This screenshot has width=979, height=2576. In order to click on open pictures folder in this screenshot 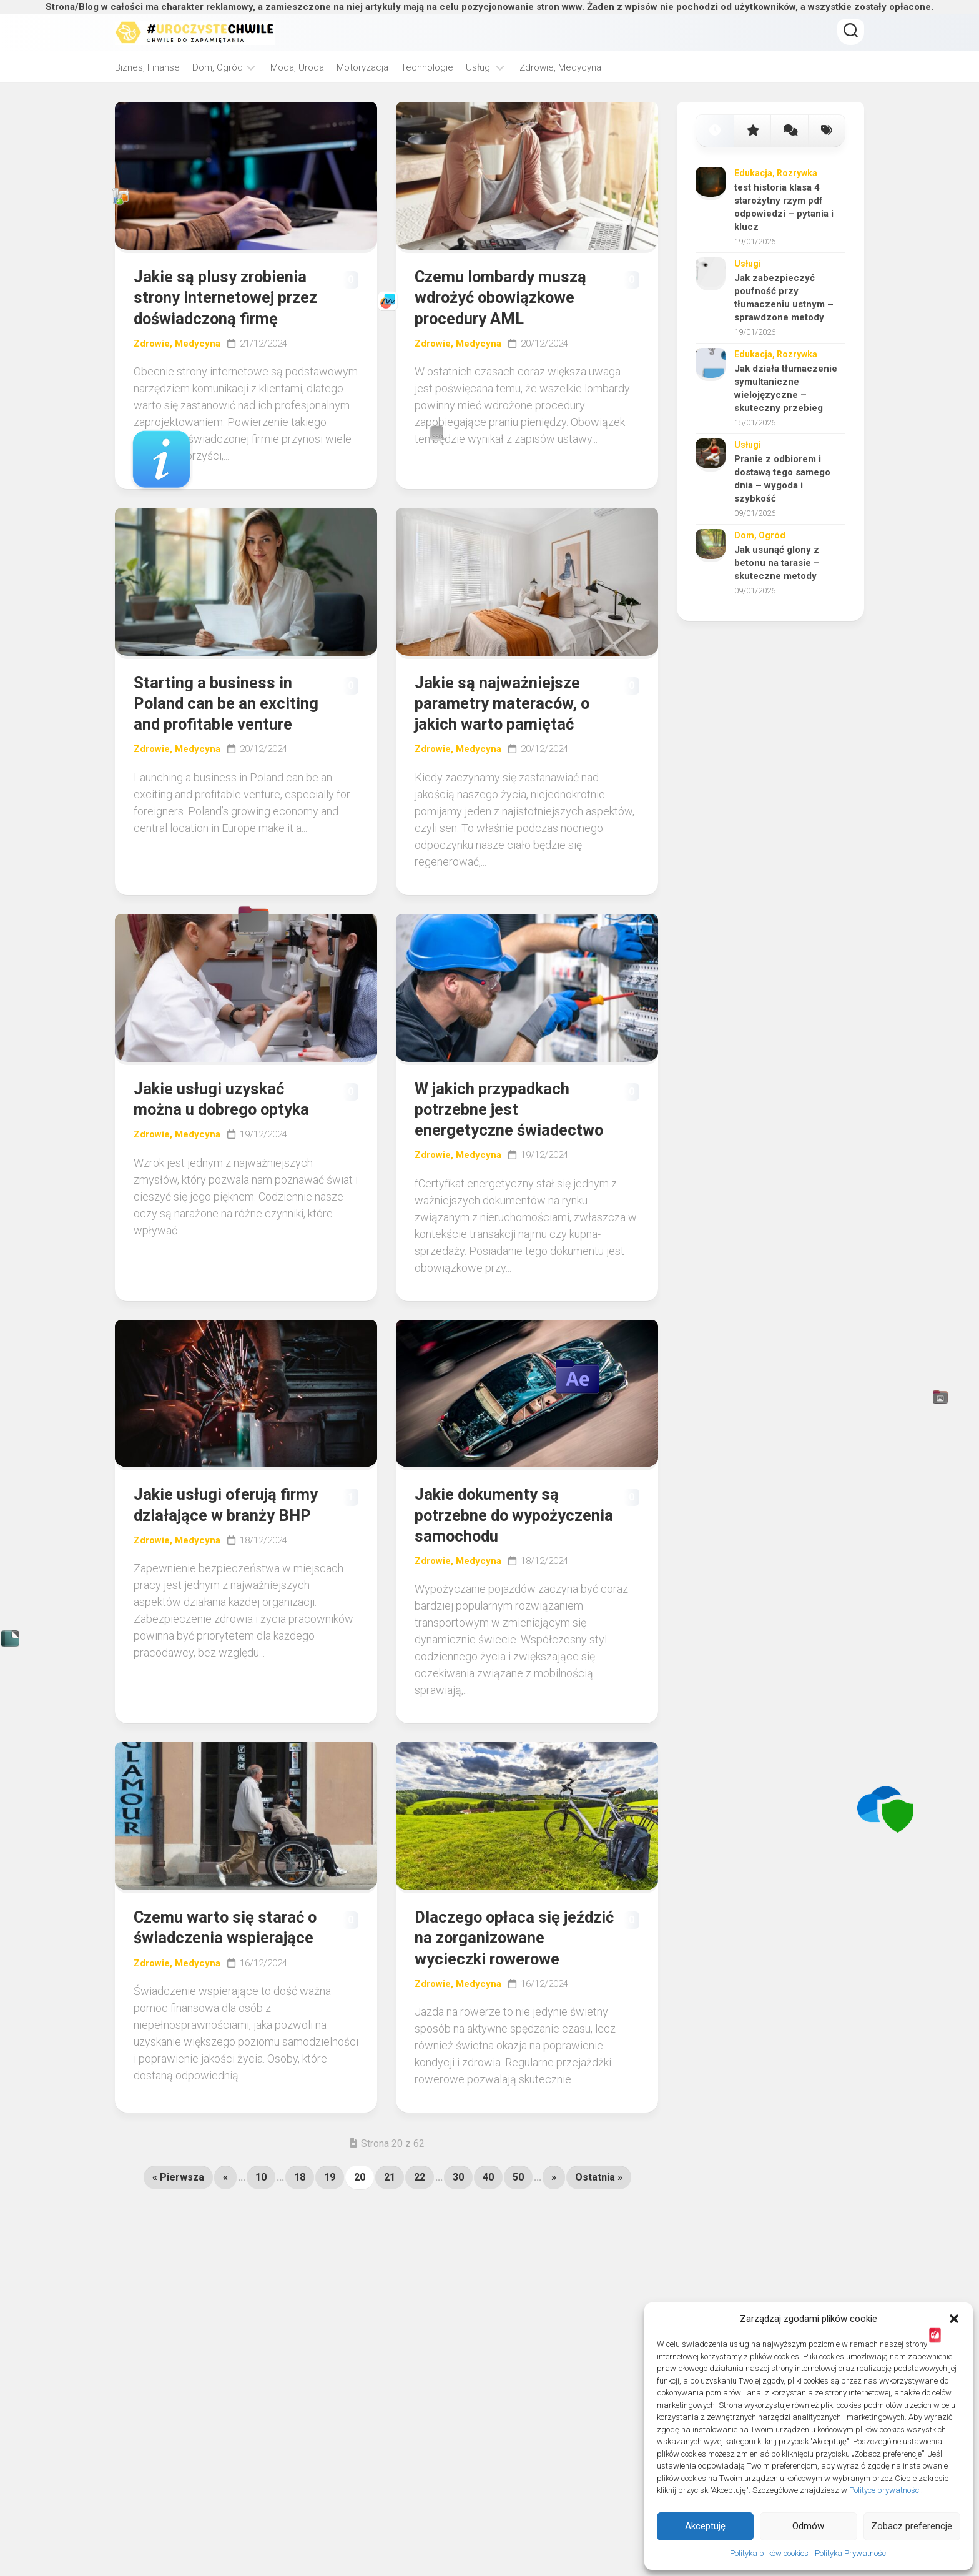, I will do `click(940, 1397)`.